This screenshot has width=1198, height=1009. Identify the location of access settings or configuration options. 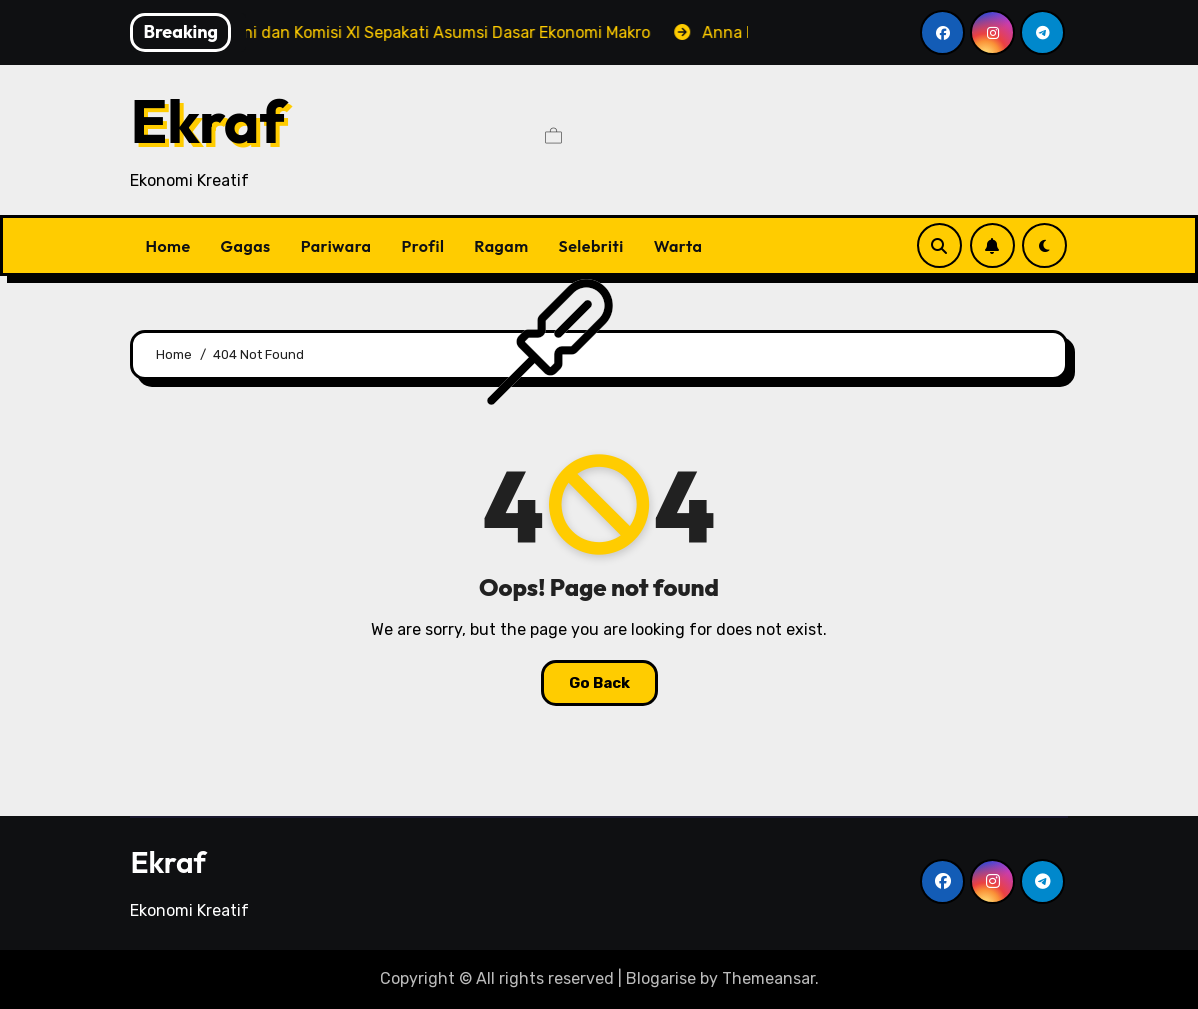
(550, 342).